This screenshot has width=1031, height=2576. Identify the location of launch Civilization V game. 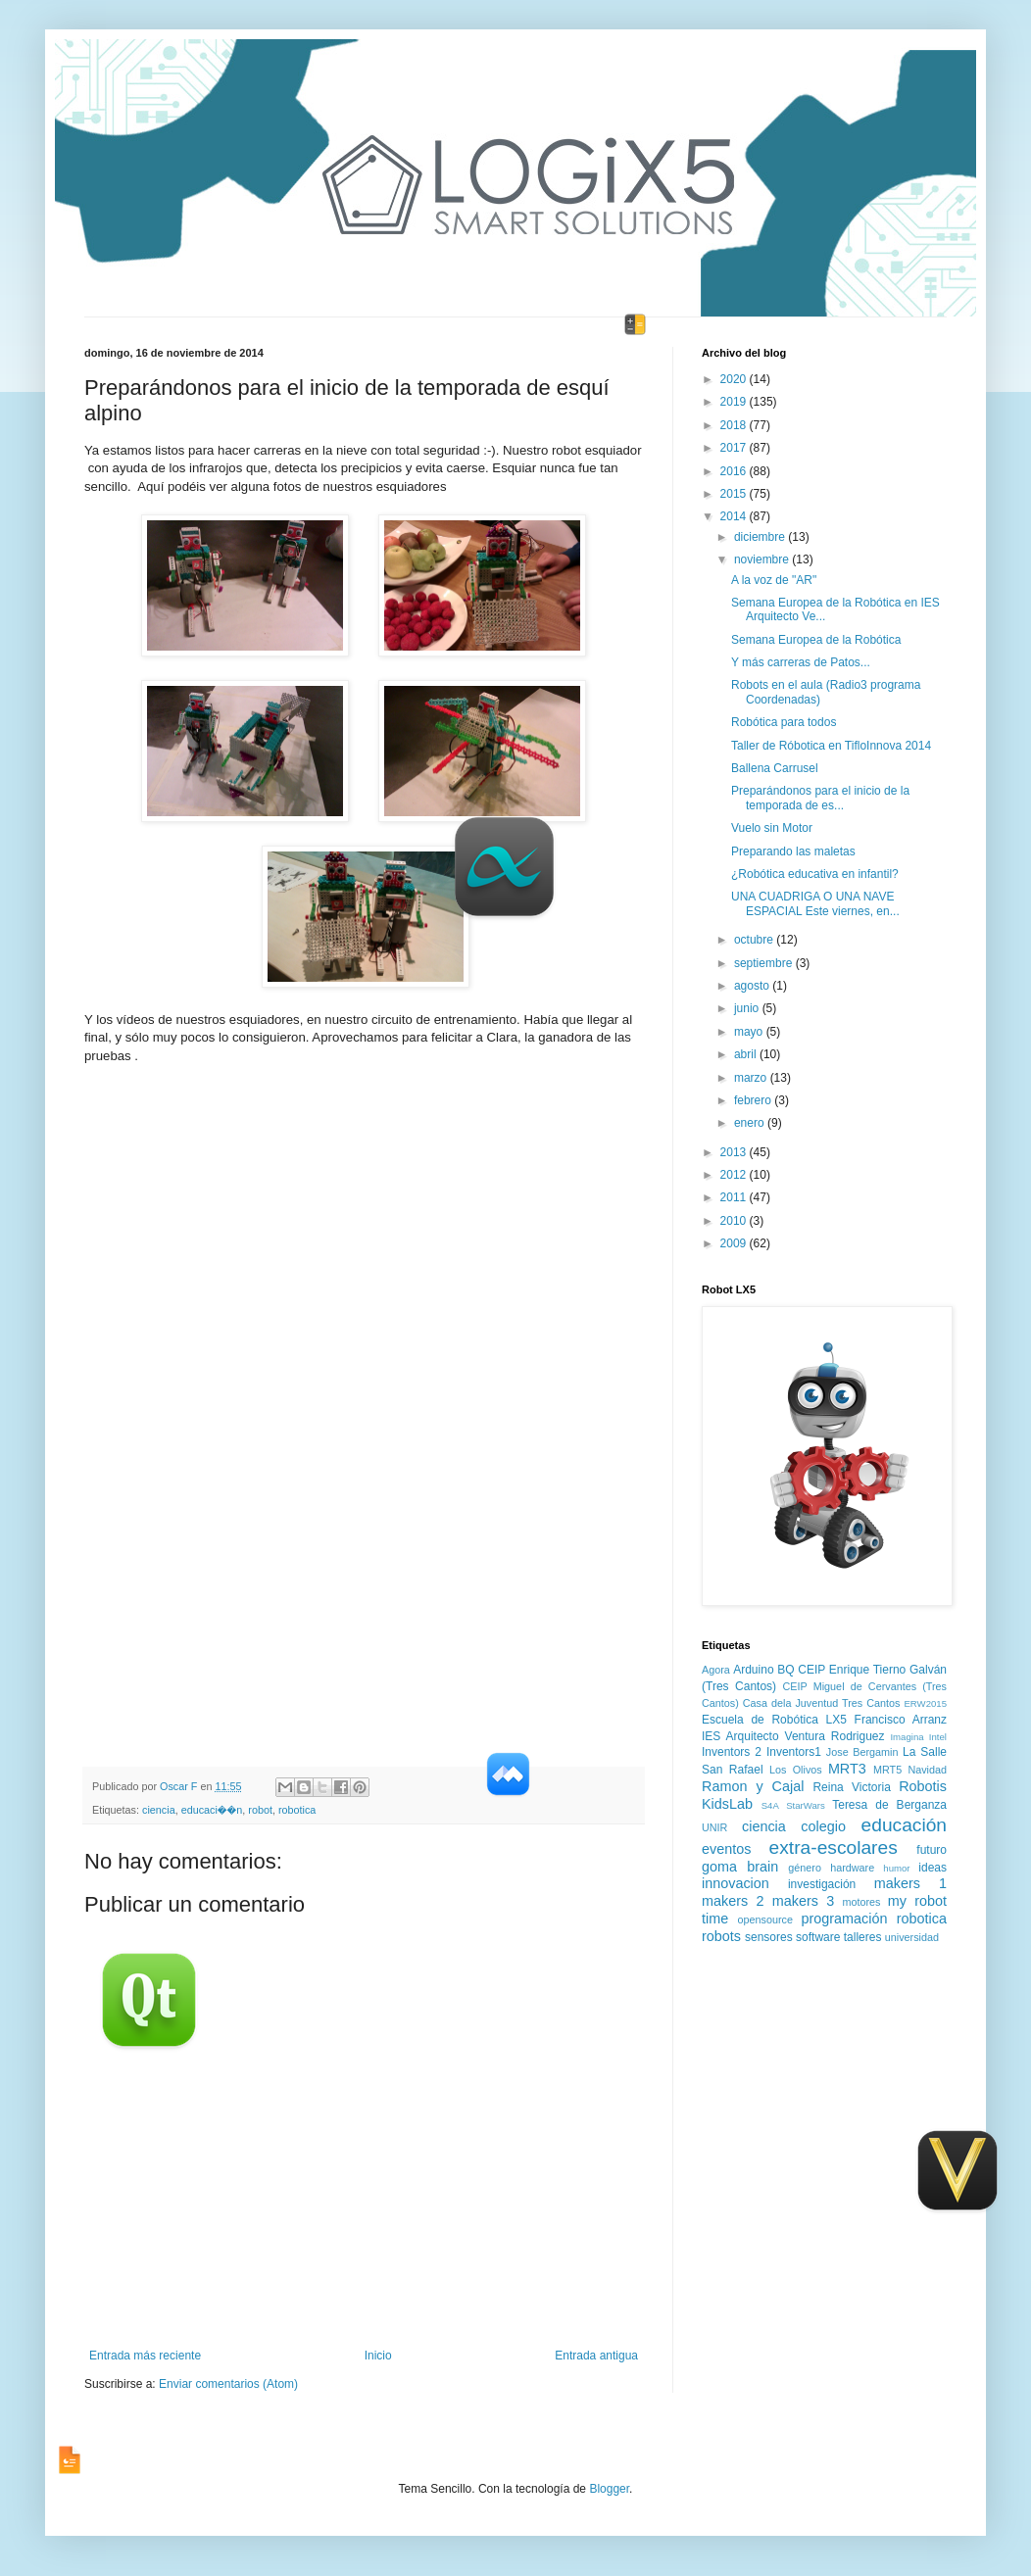
(957, 2170).